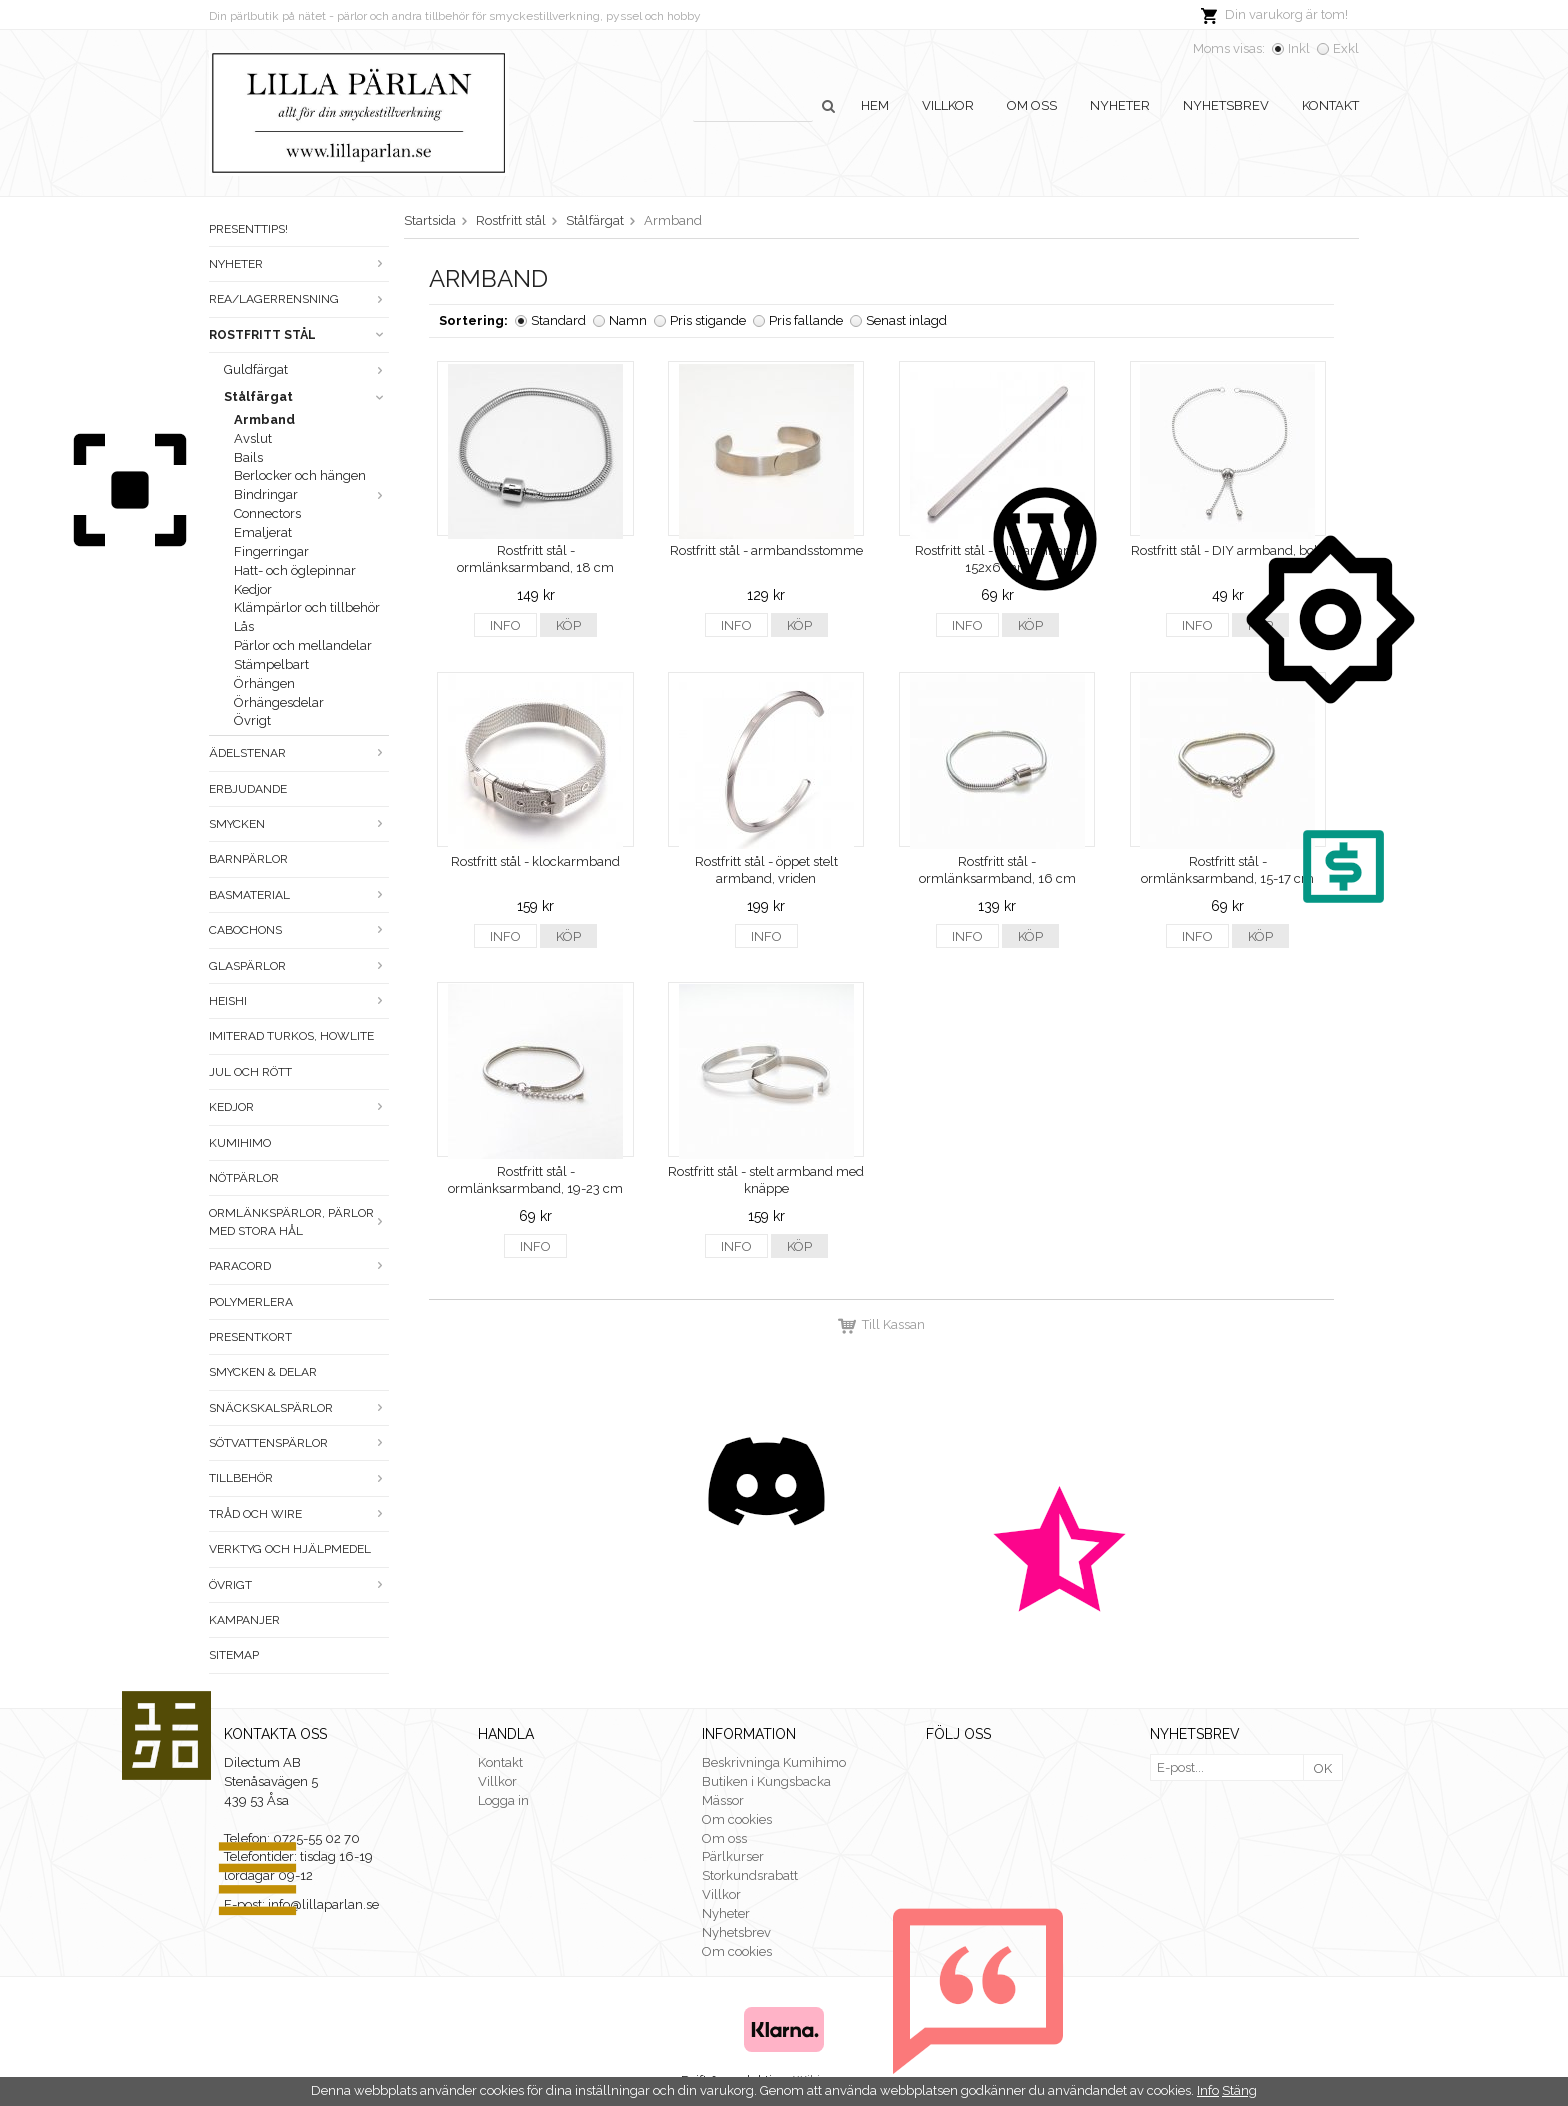 The height and width of the screenshot is (2106, 1568). I want to click on visit the UNIQLO Japan website or app, so click(166, 1735).